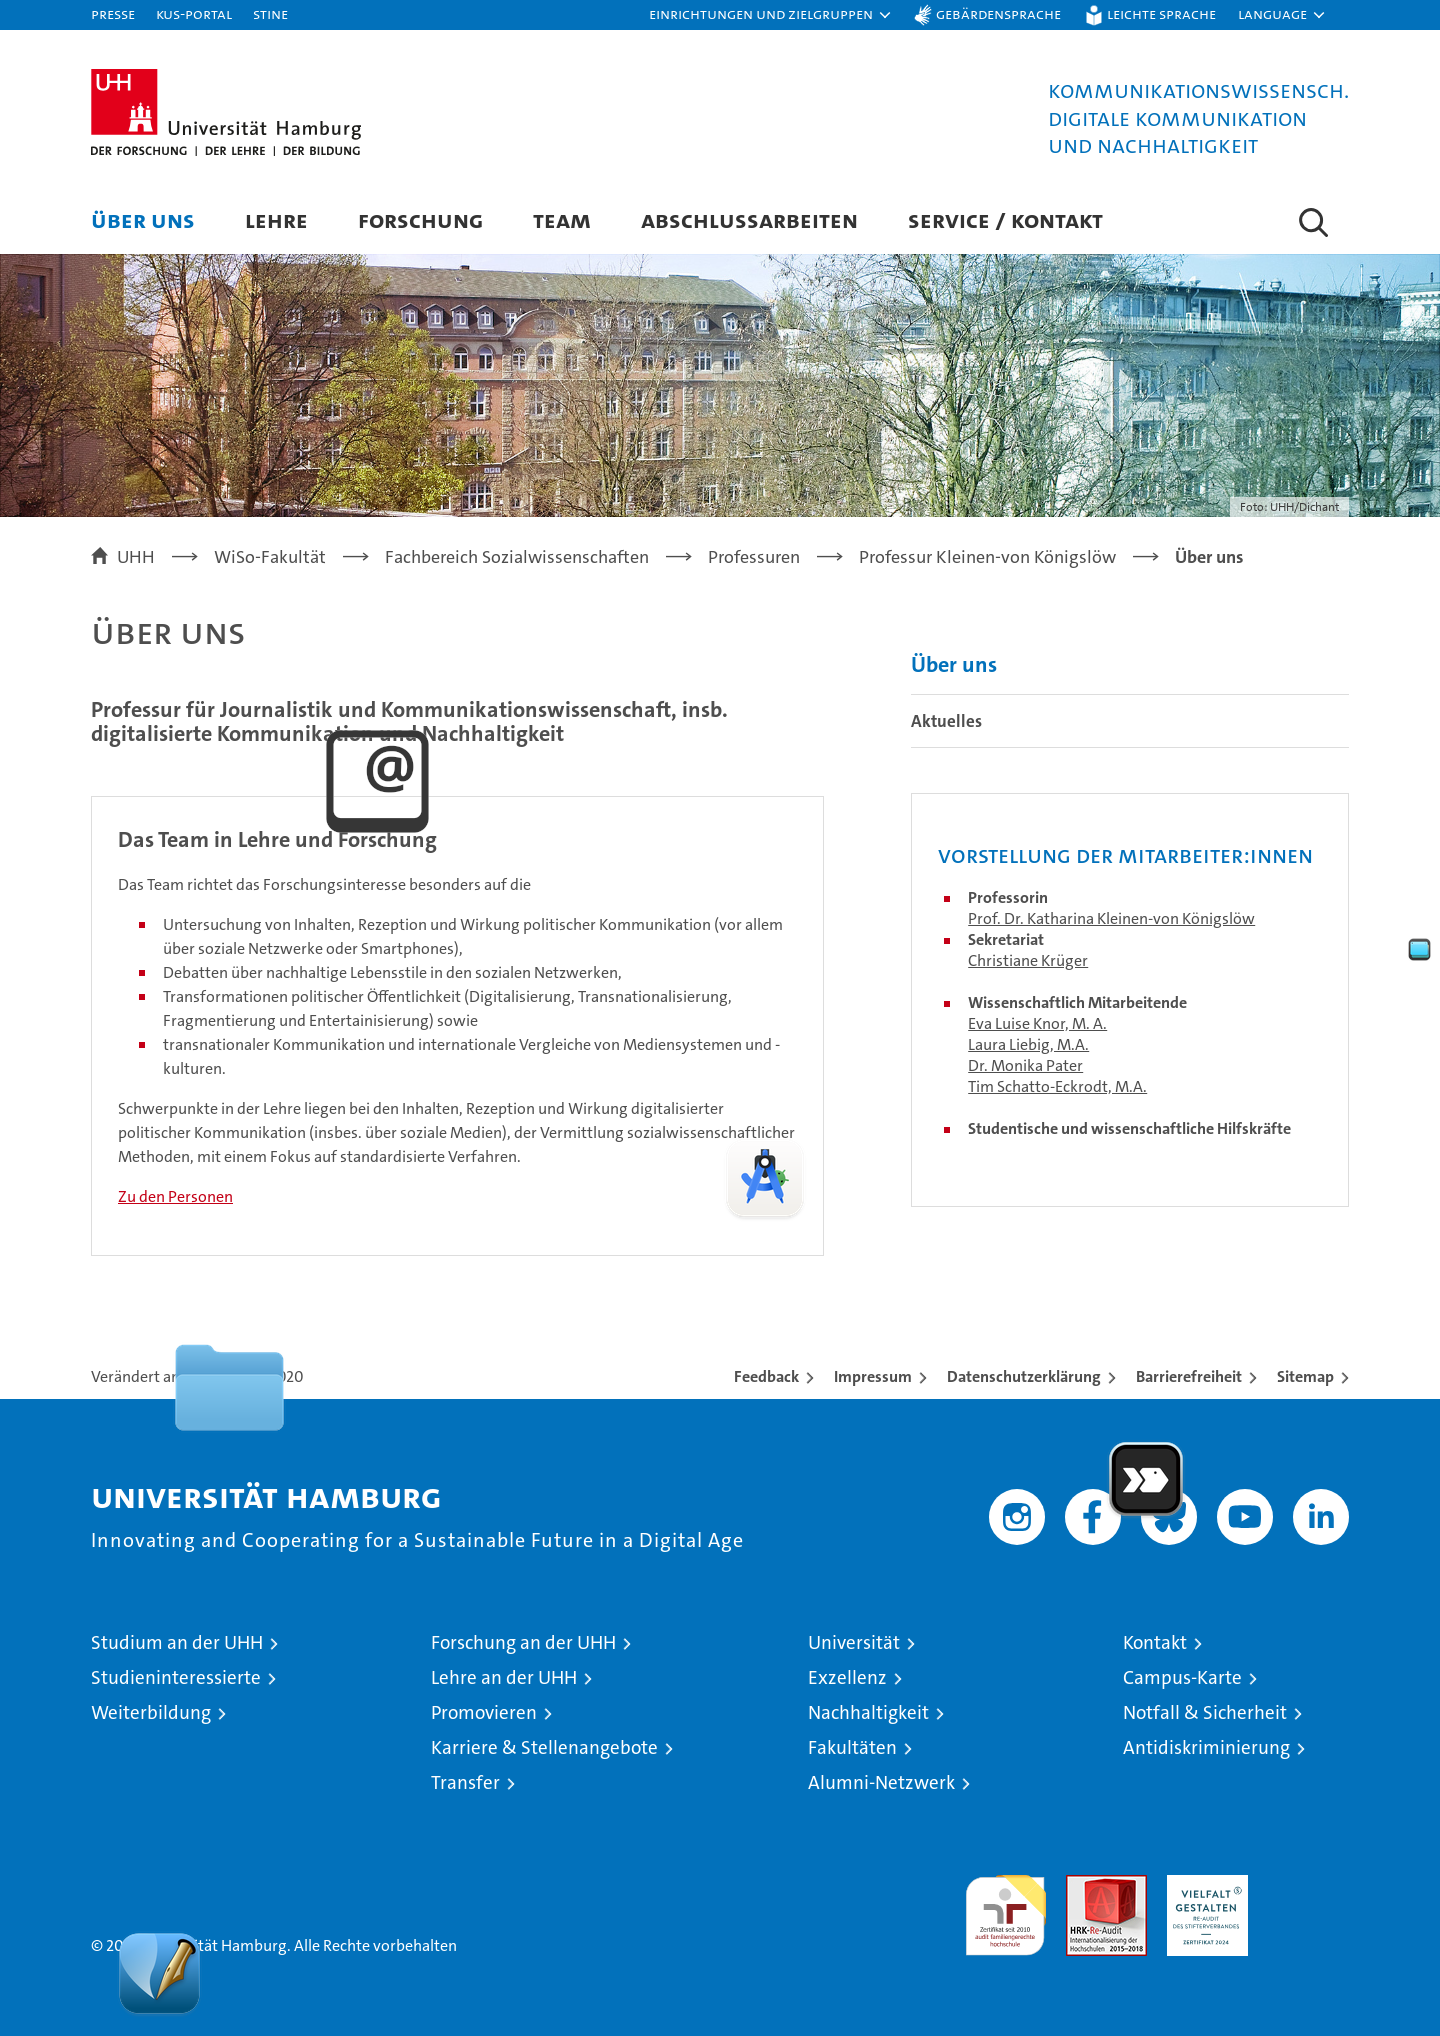  Describe the element at coordinates (159, 1973) in the screenshot. I see `open scribus desktop publishing application` at that location.